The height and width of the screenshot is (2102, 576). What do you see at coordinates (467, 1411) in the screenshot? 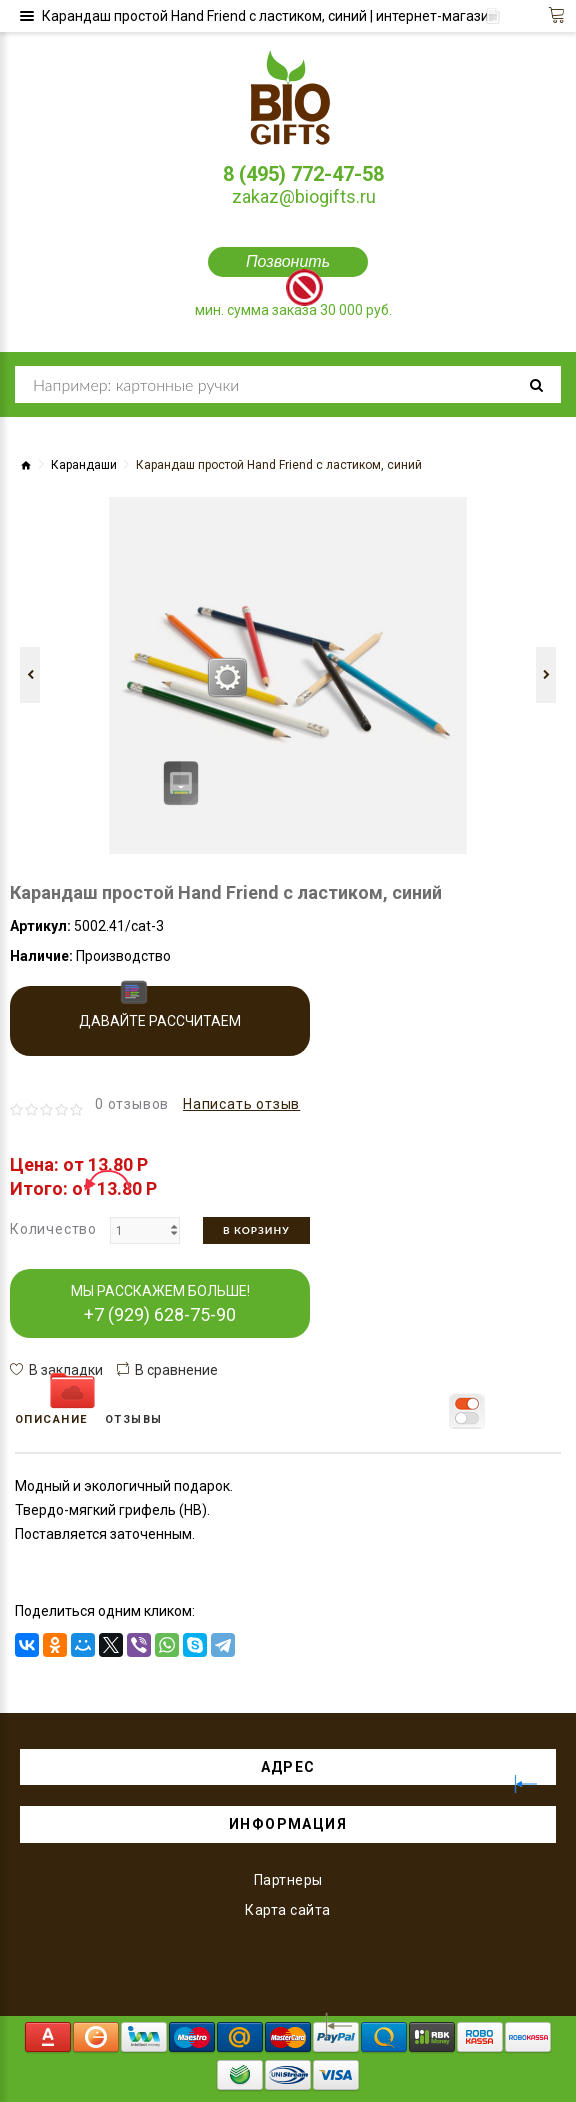
I see `open unity tweak tool settings` at bounding box center [467, 1411].